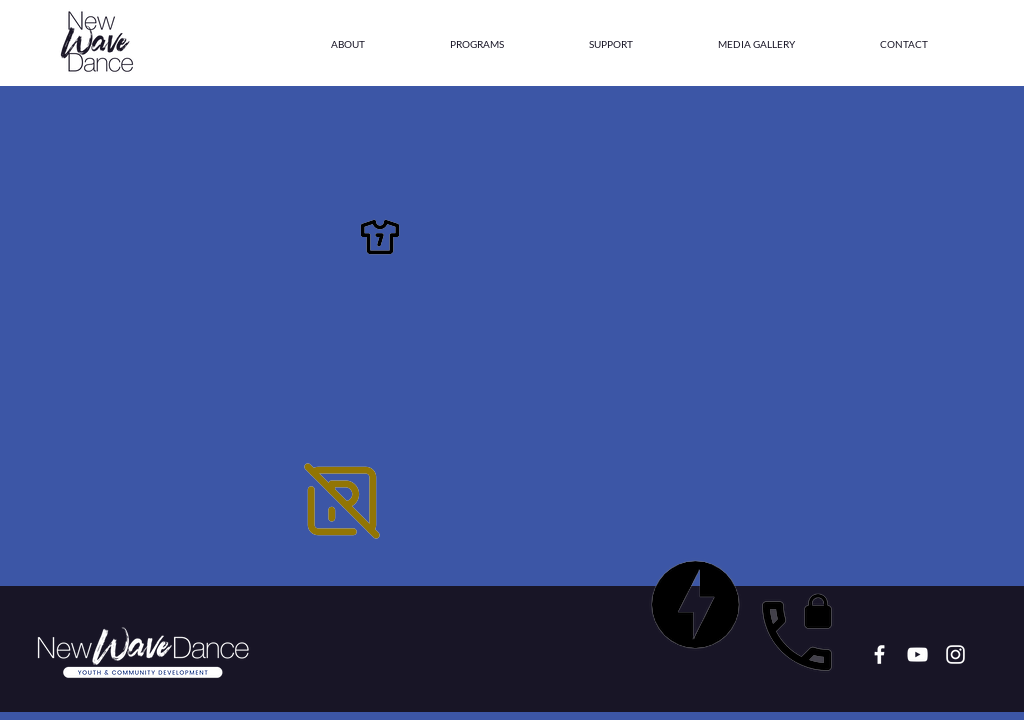 The width and height of the screenshot is (1024, 720). I want to click on select team jersey or player number, so click(380, 237).